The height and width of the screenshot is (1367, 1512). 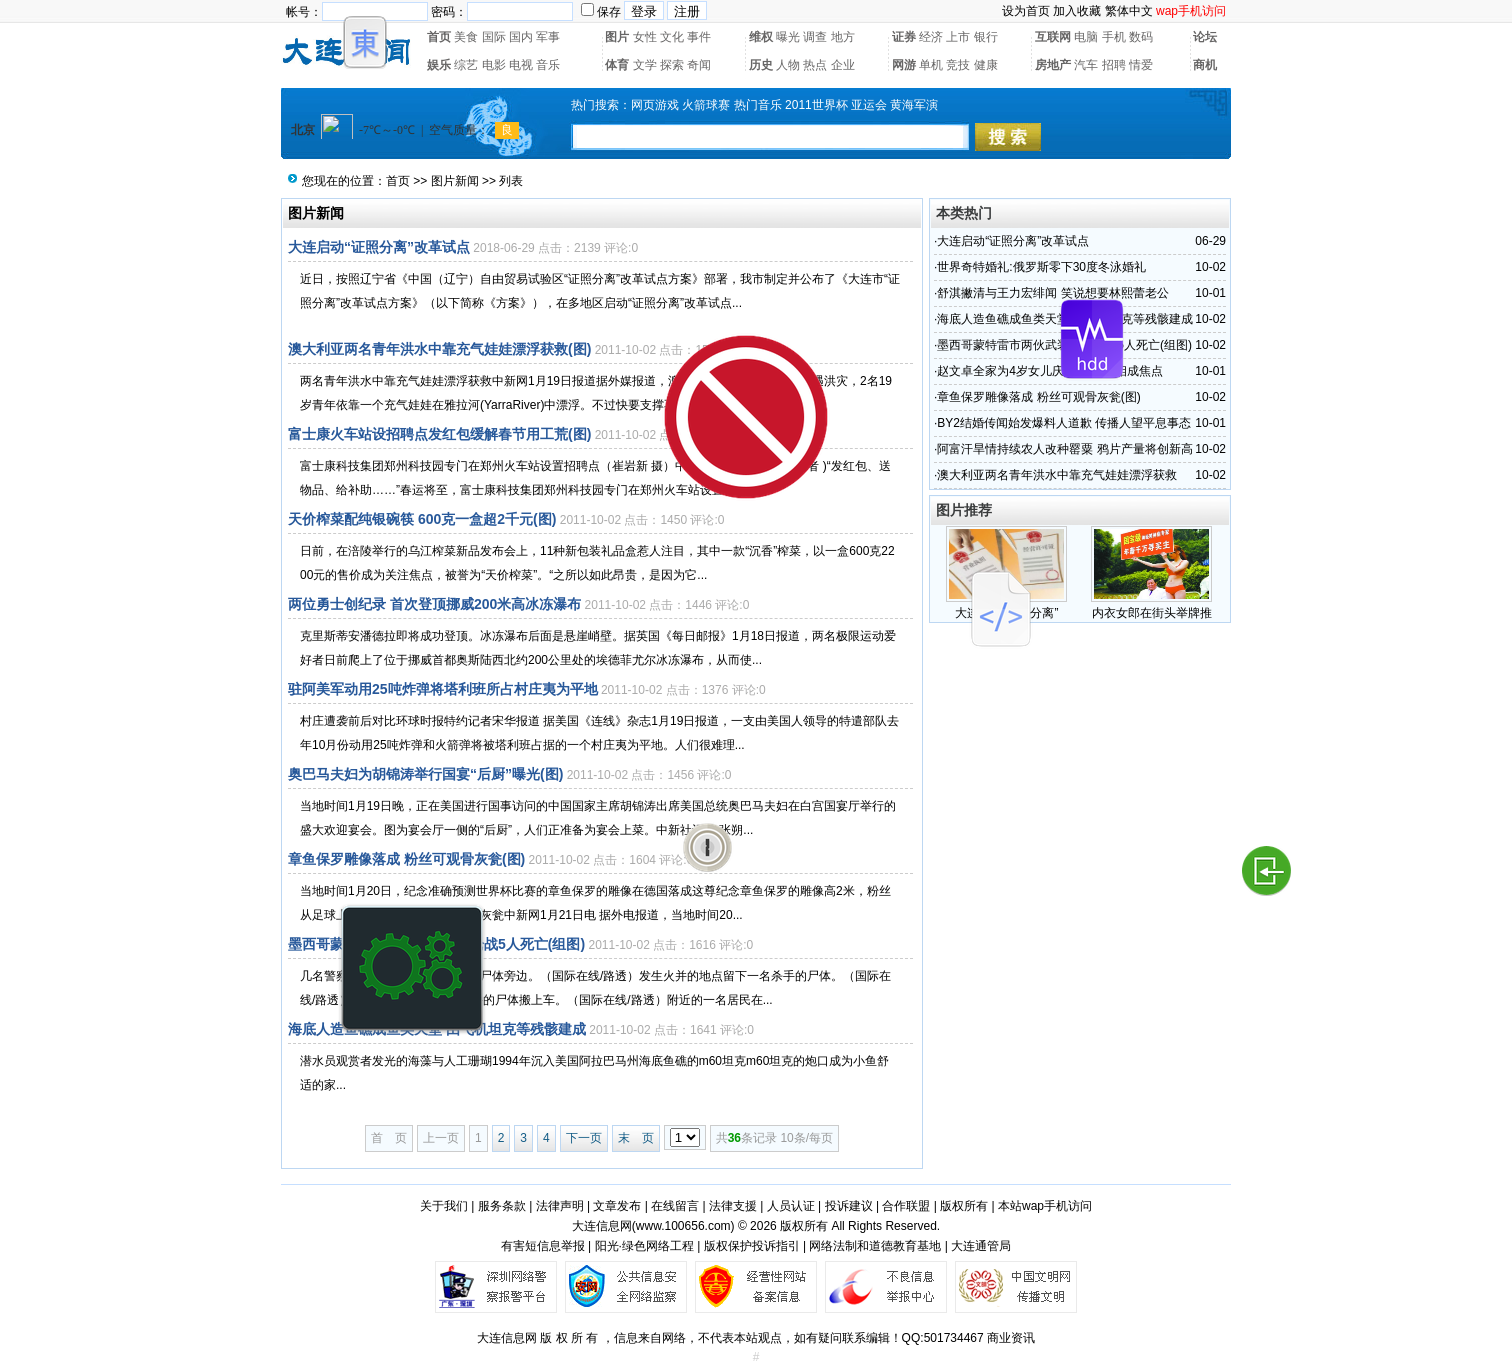 What do you see at coordinates (746, 417) in the screenshot?
I see `delete selected item` at bounding box center [746, 417].